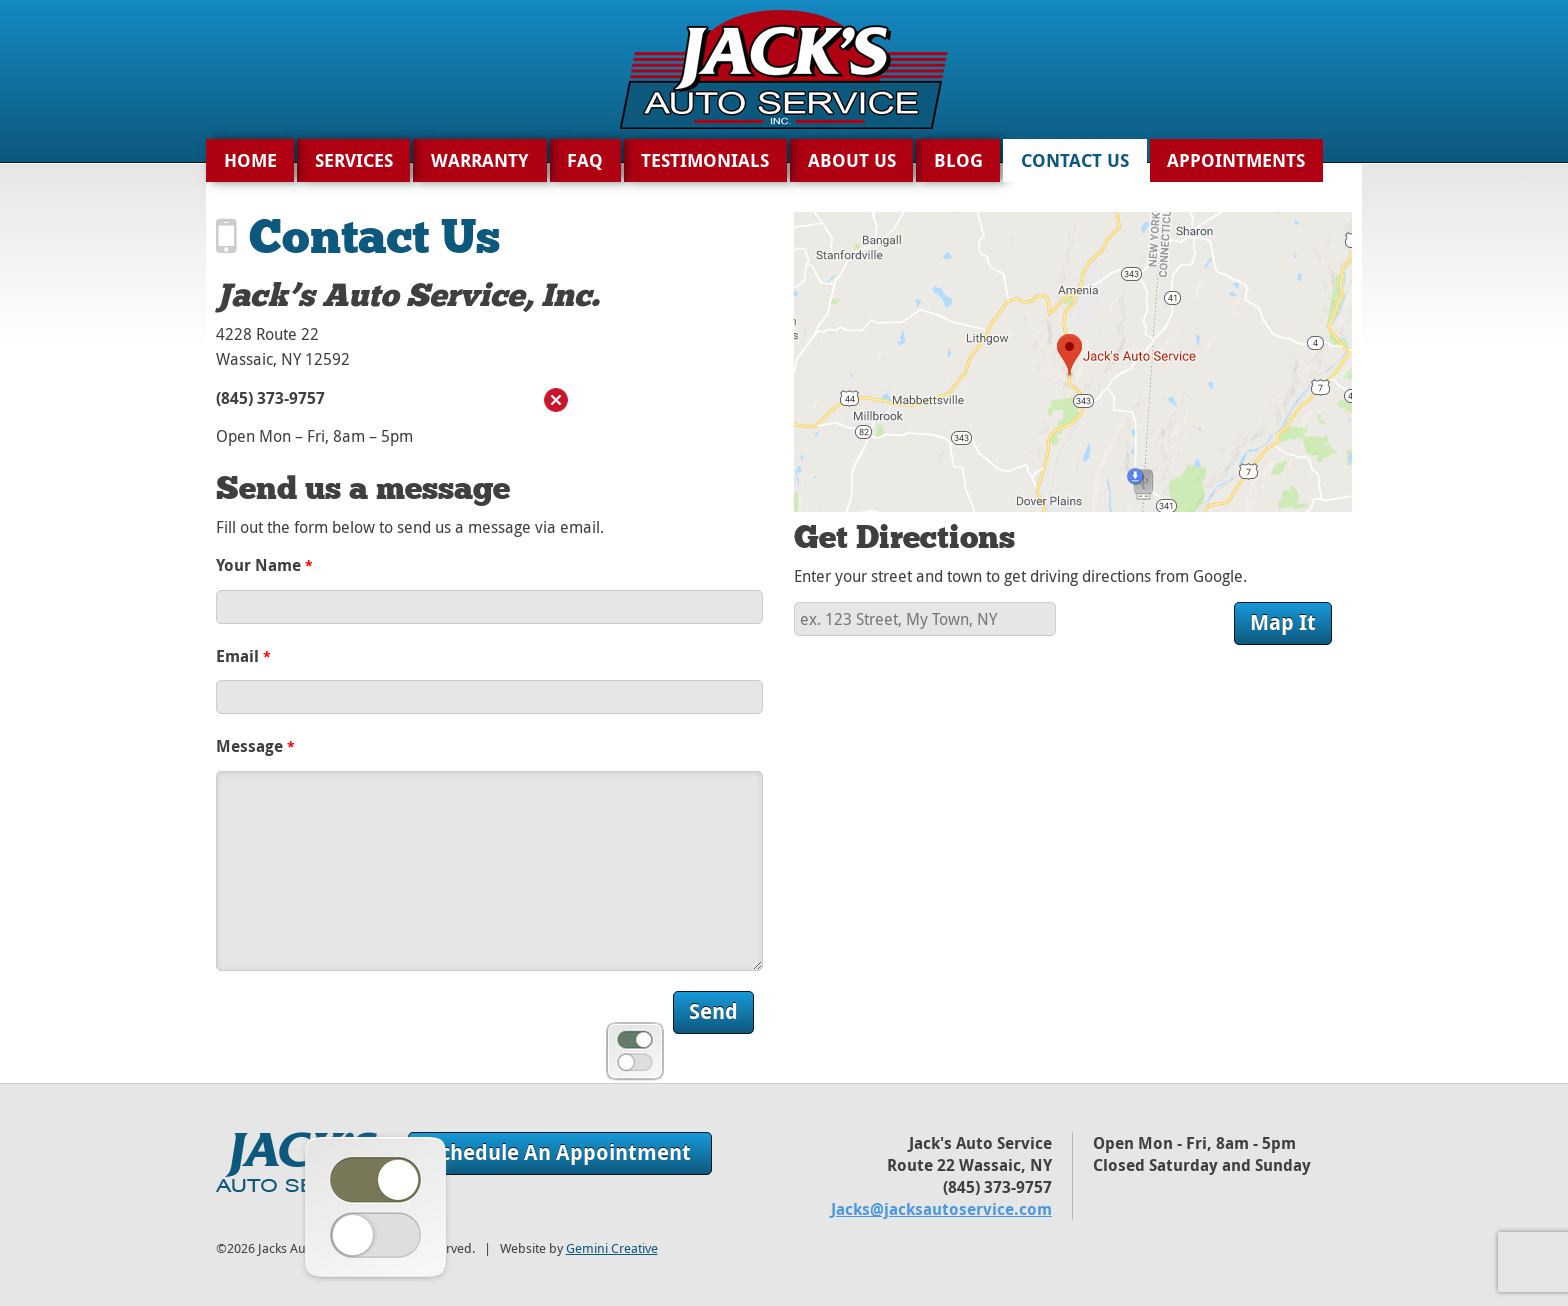 The image size is (1568, 1306). I want to click on open desktop preferences settings, so click(635, 1051).